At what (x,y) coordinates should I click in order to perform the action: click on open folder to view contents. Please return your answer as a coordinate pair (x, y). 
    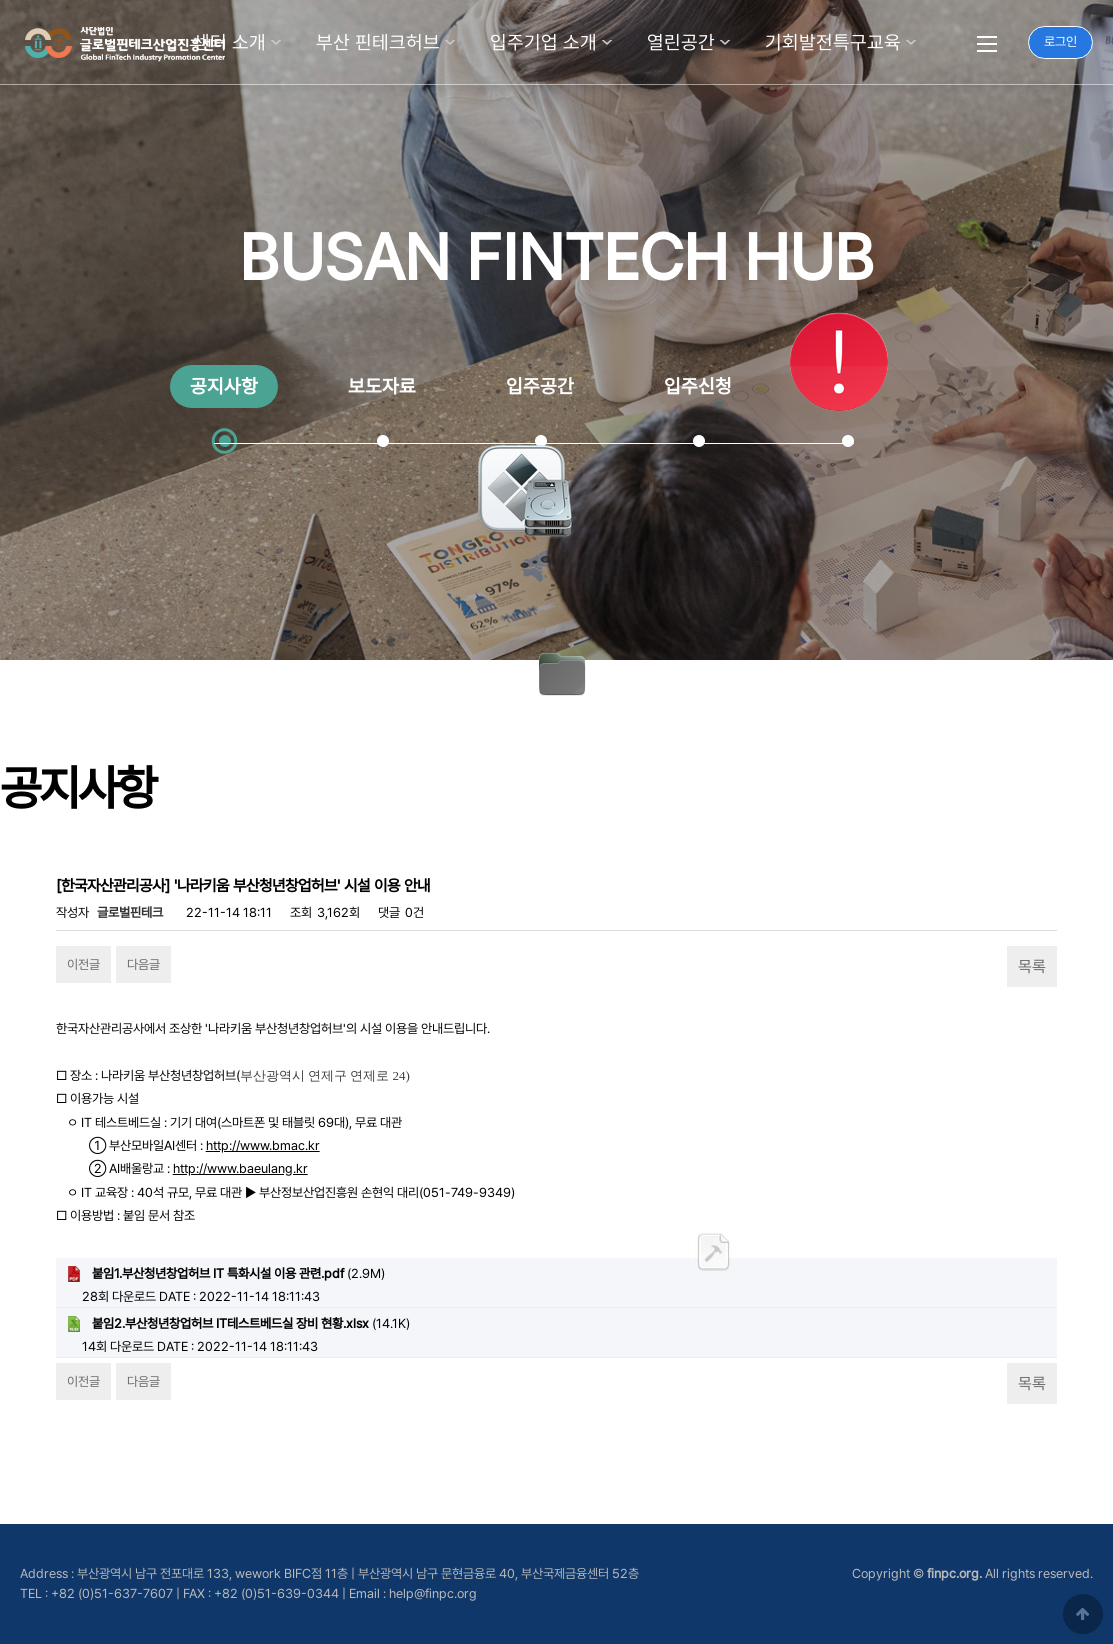
    Looking at the image, I should click on (562, 674).